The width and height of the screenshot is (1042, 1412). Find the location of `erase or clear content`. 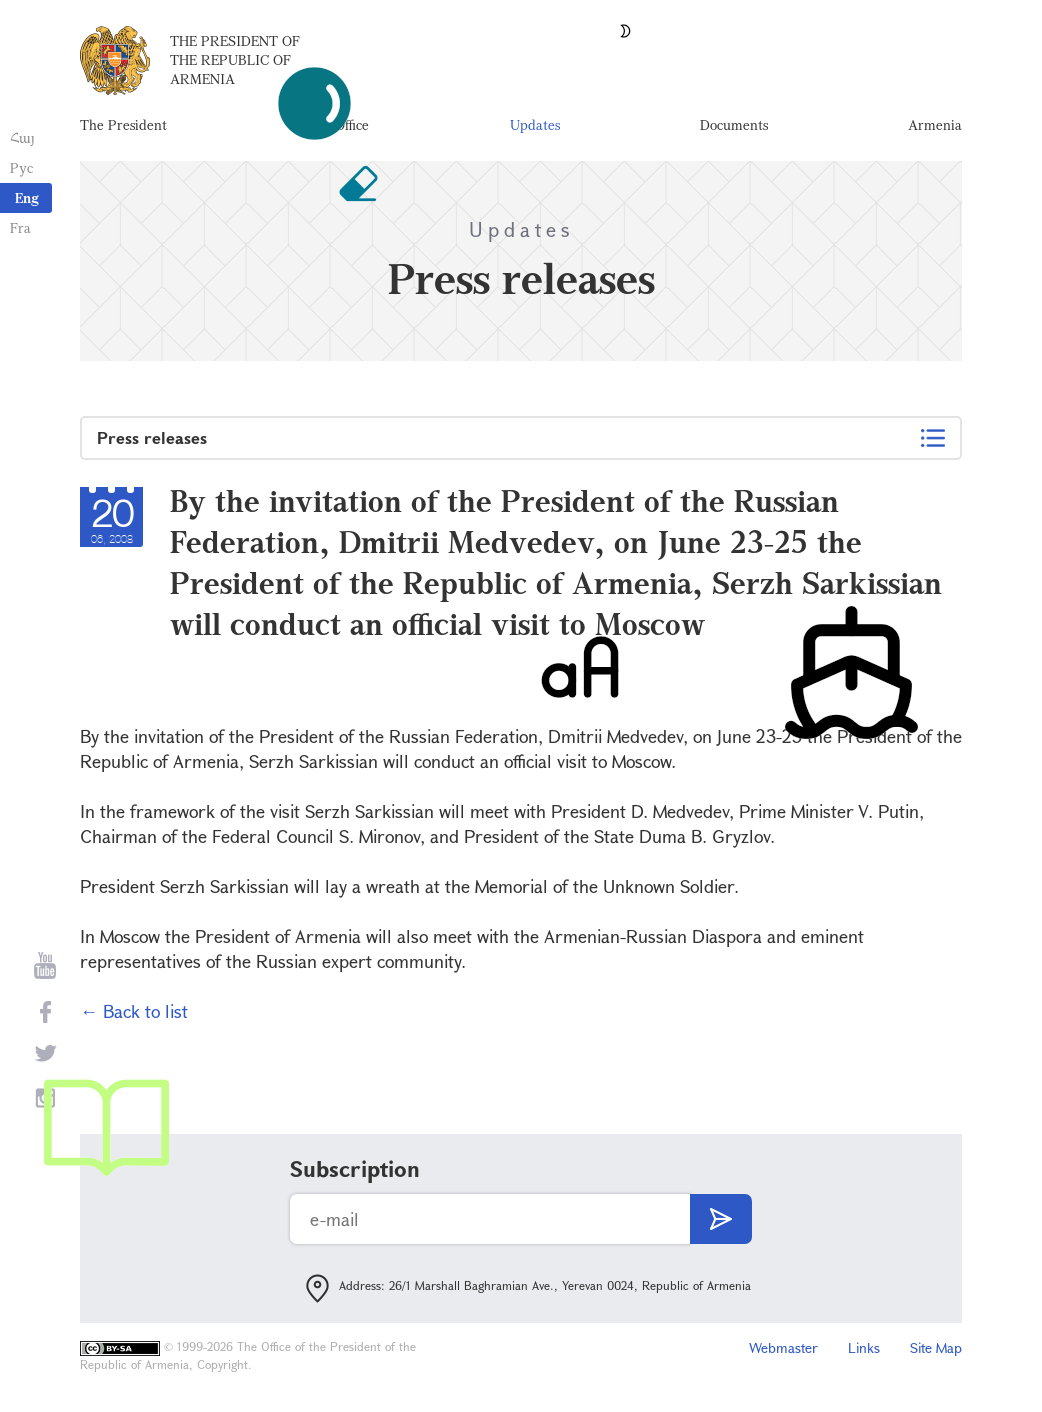

erase or clear content is located at coordinates (358, 183).